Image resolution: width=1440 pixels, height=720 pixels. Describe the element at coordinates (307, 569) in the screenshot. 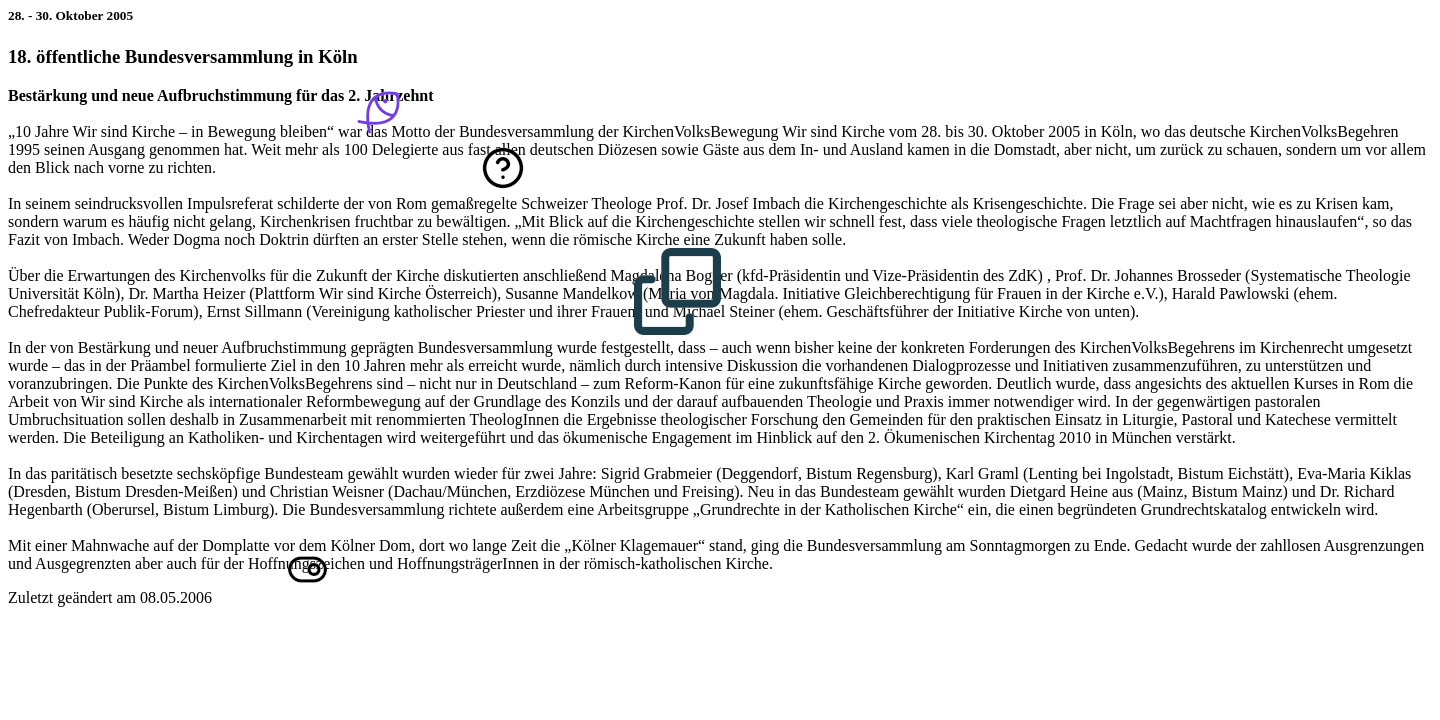

I see `toggle switch in the on/enabled position` at that location.